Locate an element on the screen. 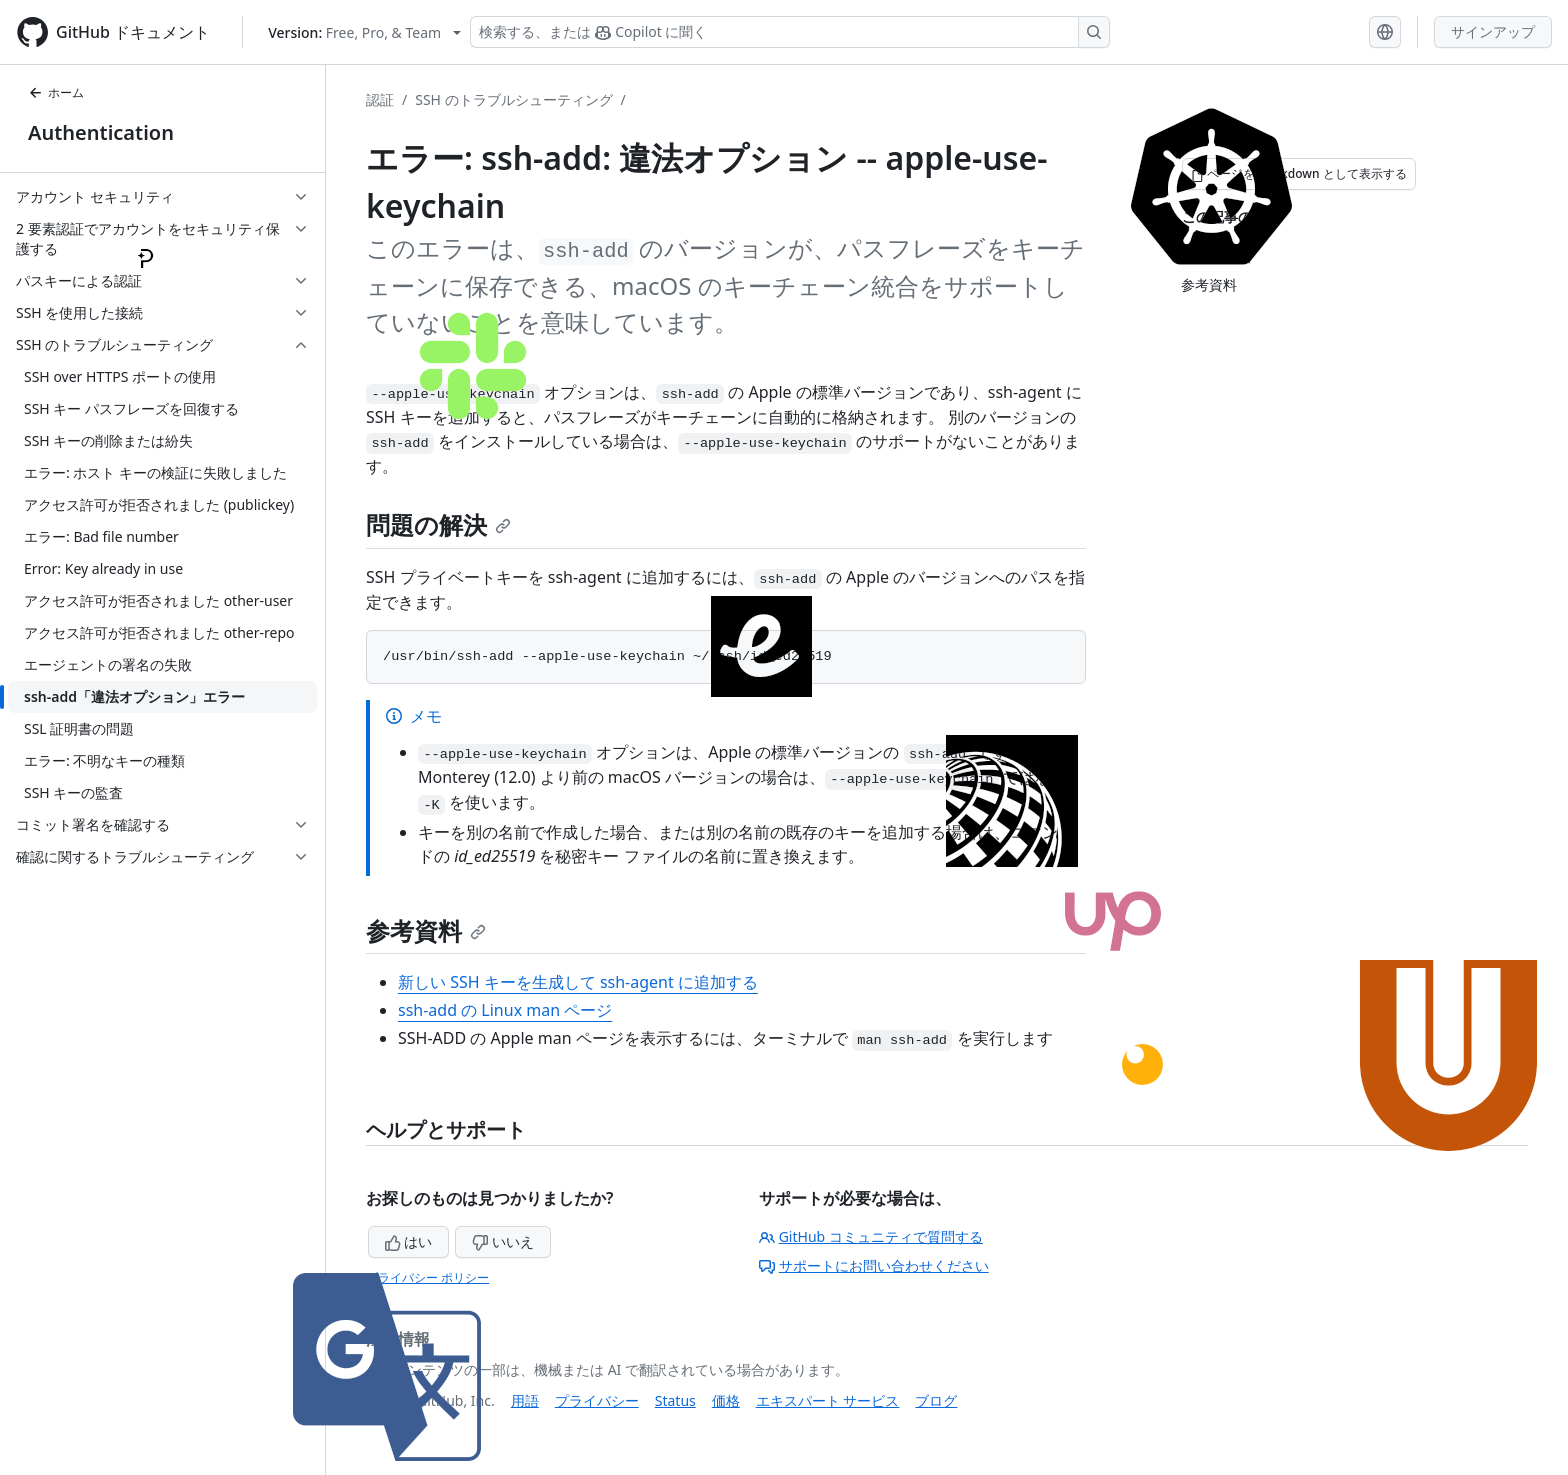 This screenshot has width=1568, height=1475. united airlines app or website is located at coordinates (1012, 801).